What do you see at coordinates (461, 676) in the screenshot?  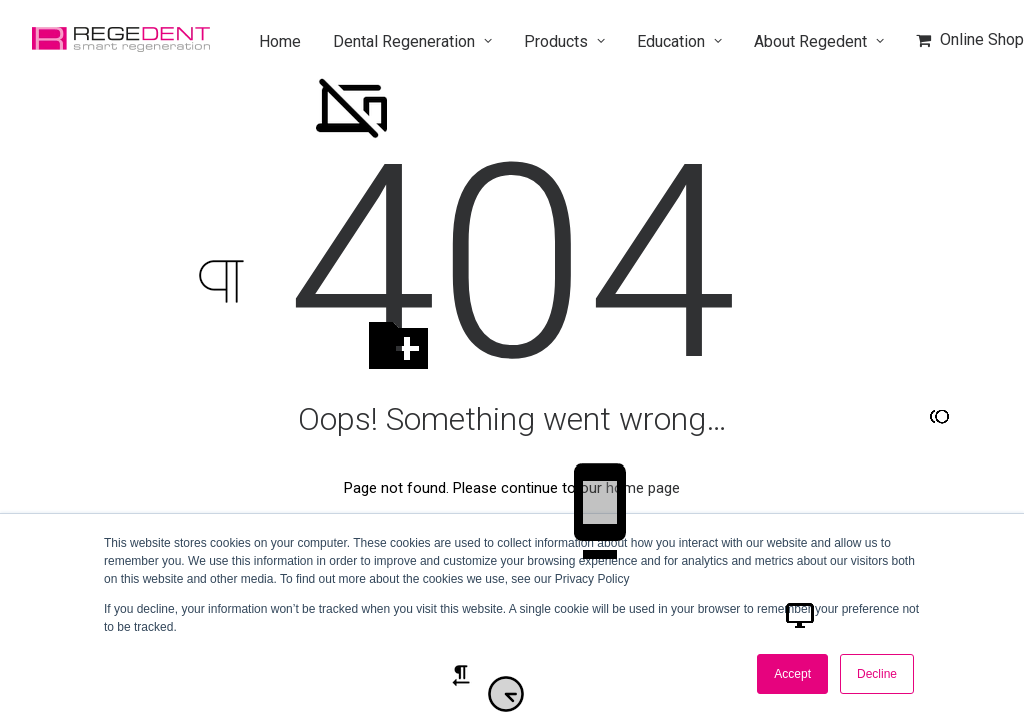 I see `switch text direction to right-to-left` at bounding box center [461, 676].